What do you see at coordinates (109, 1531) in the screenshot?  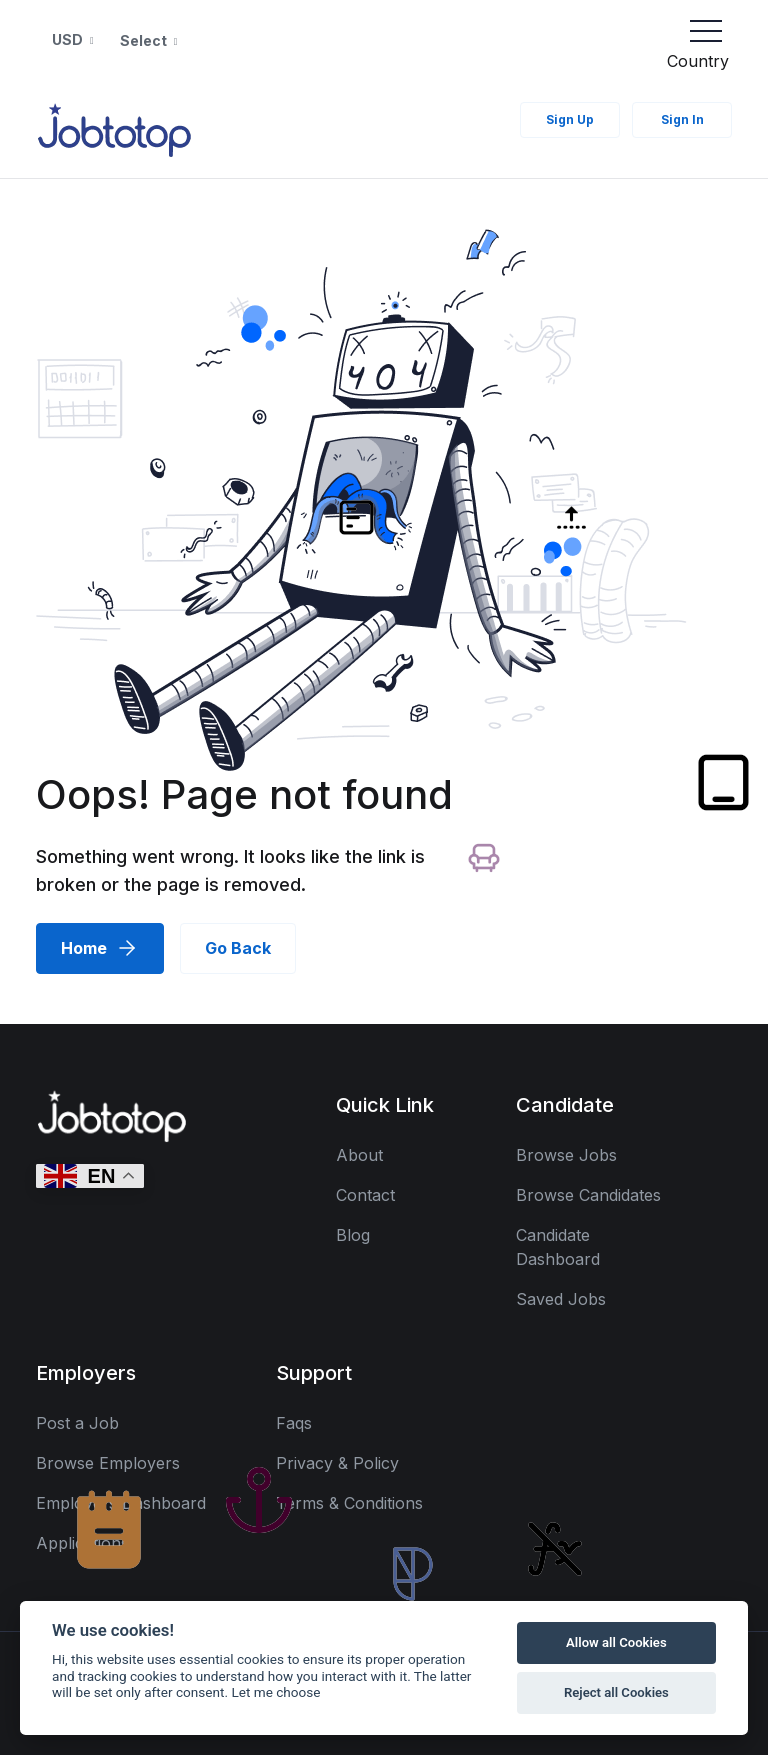 I see `open notepad or notes application` at bounding box center [109, 1531].